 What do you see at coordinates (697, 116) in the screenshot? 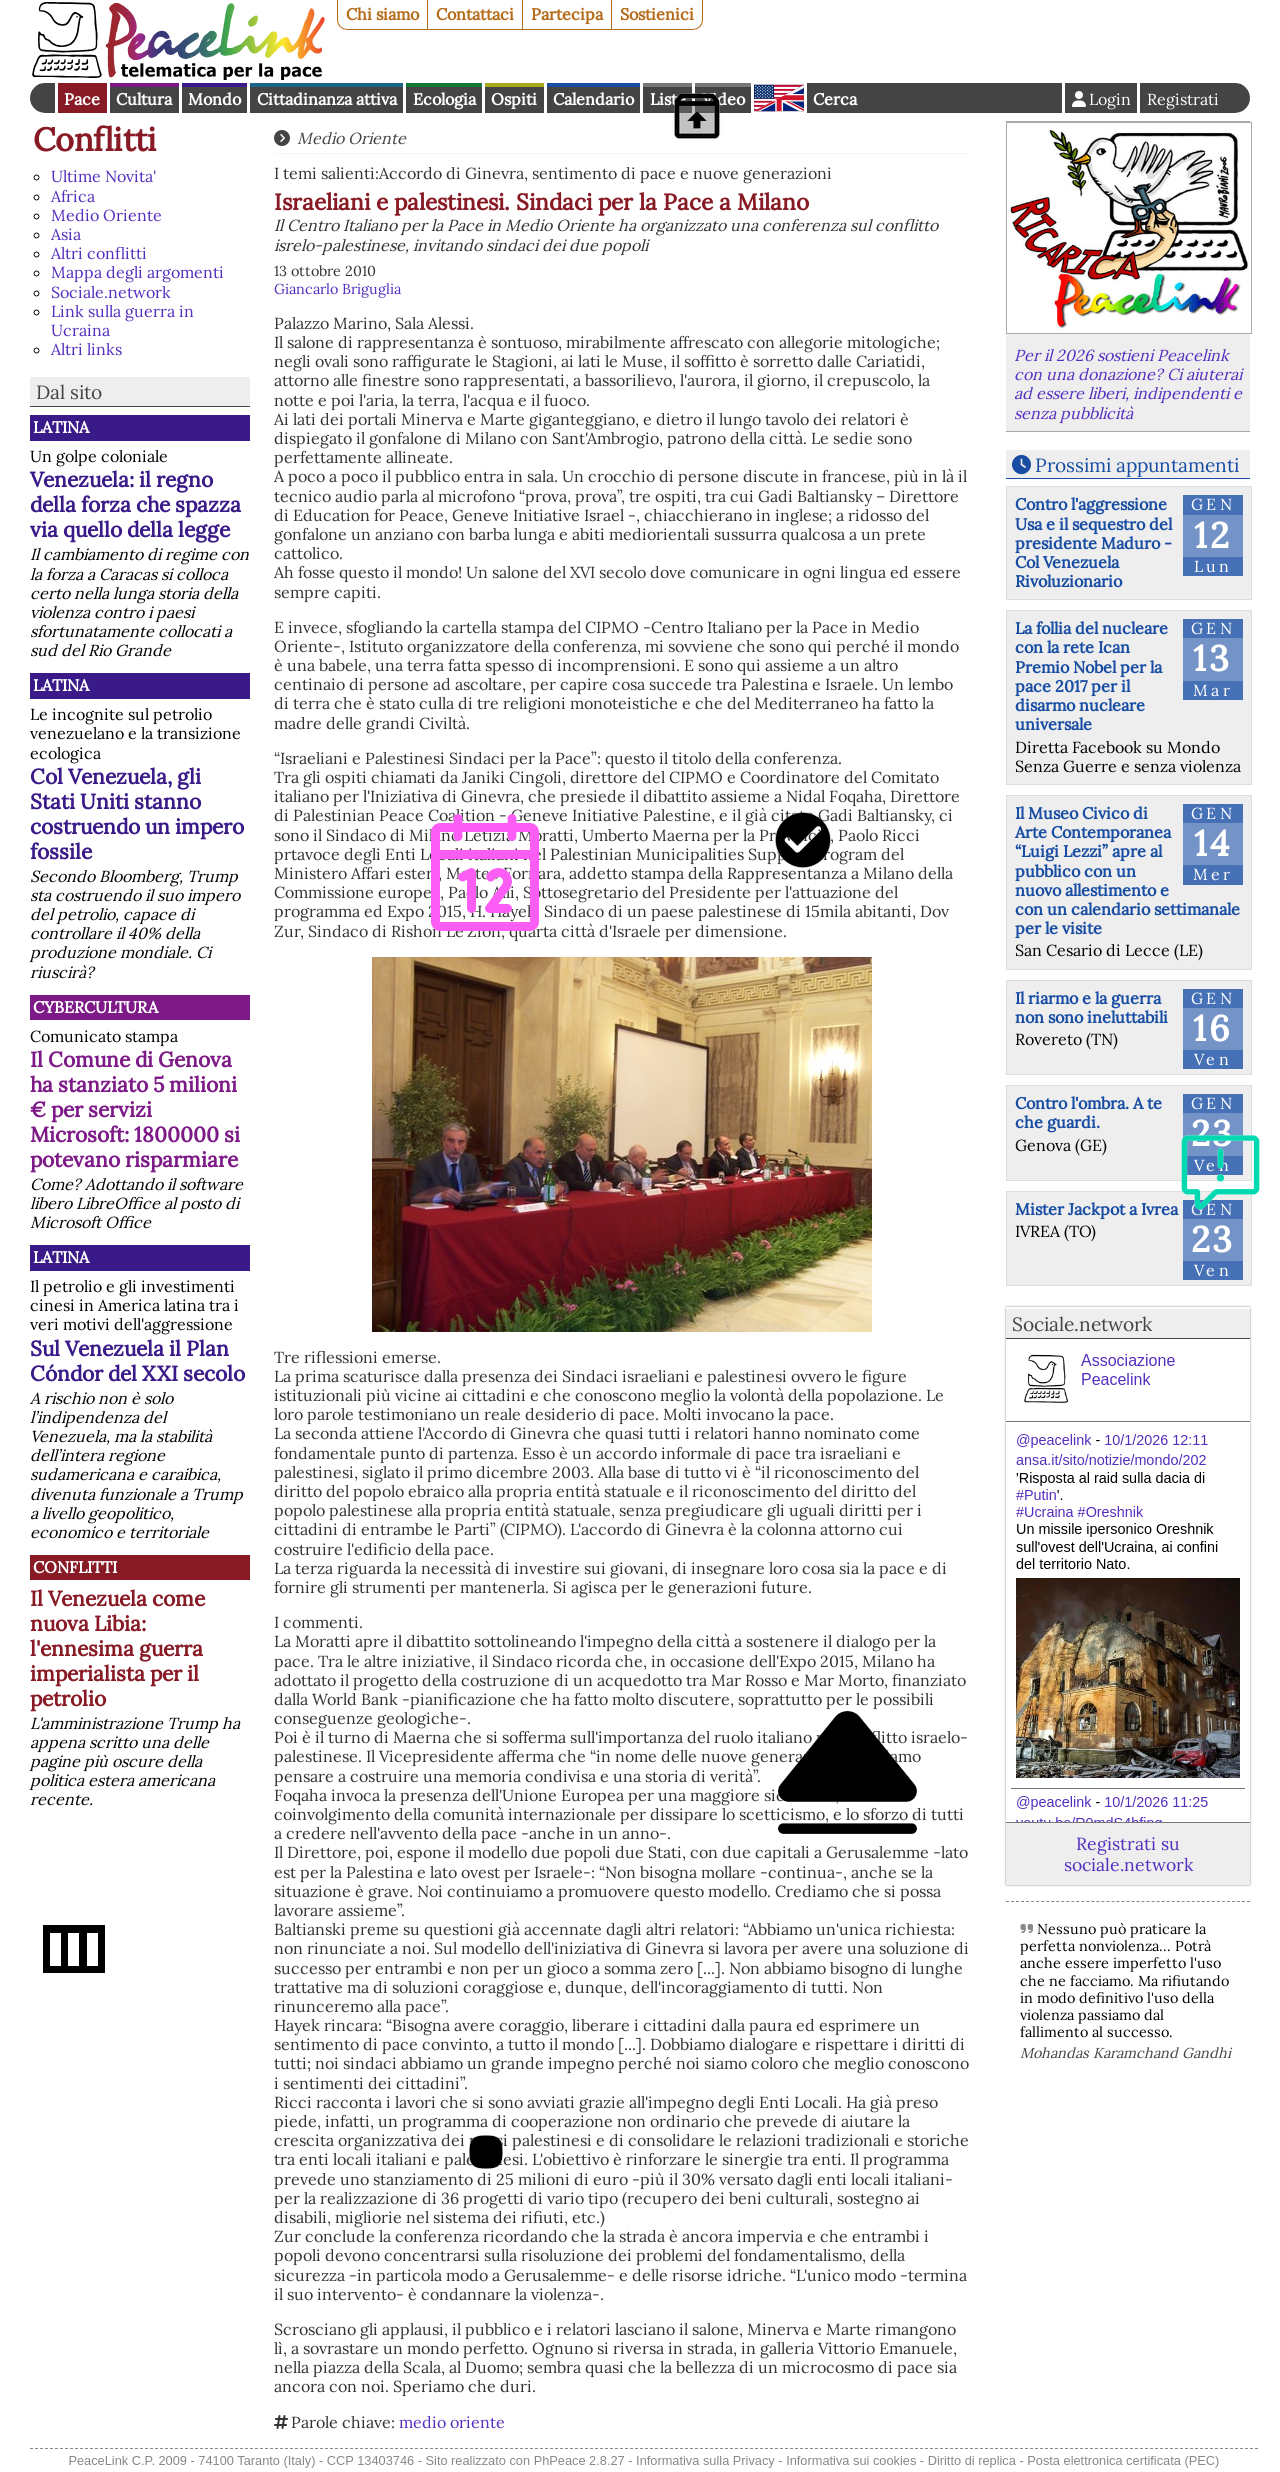
I see `restore item from archive` at bounding box center [697, 116].